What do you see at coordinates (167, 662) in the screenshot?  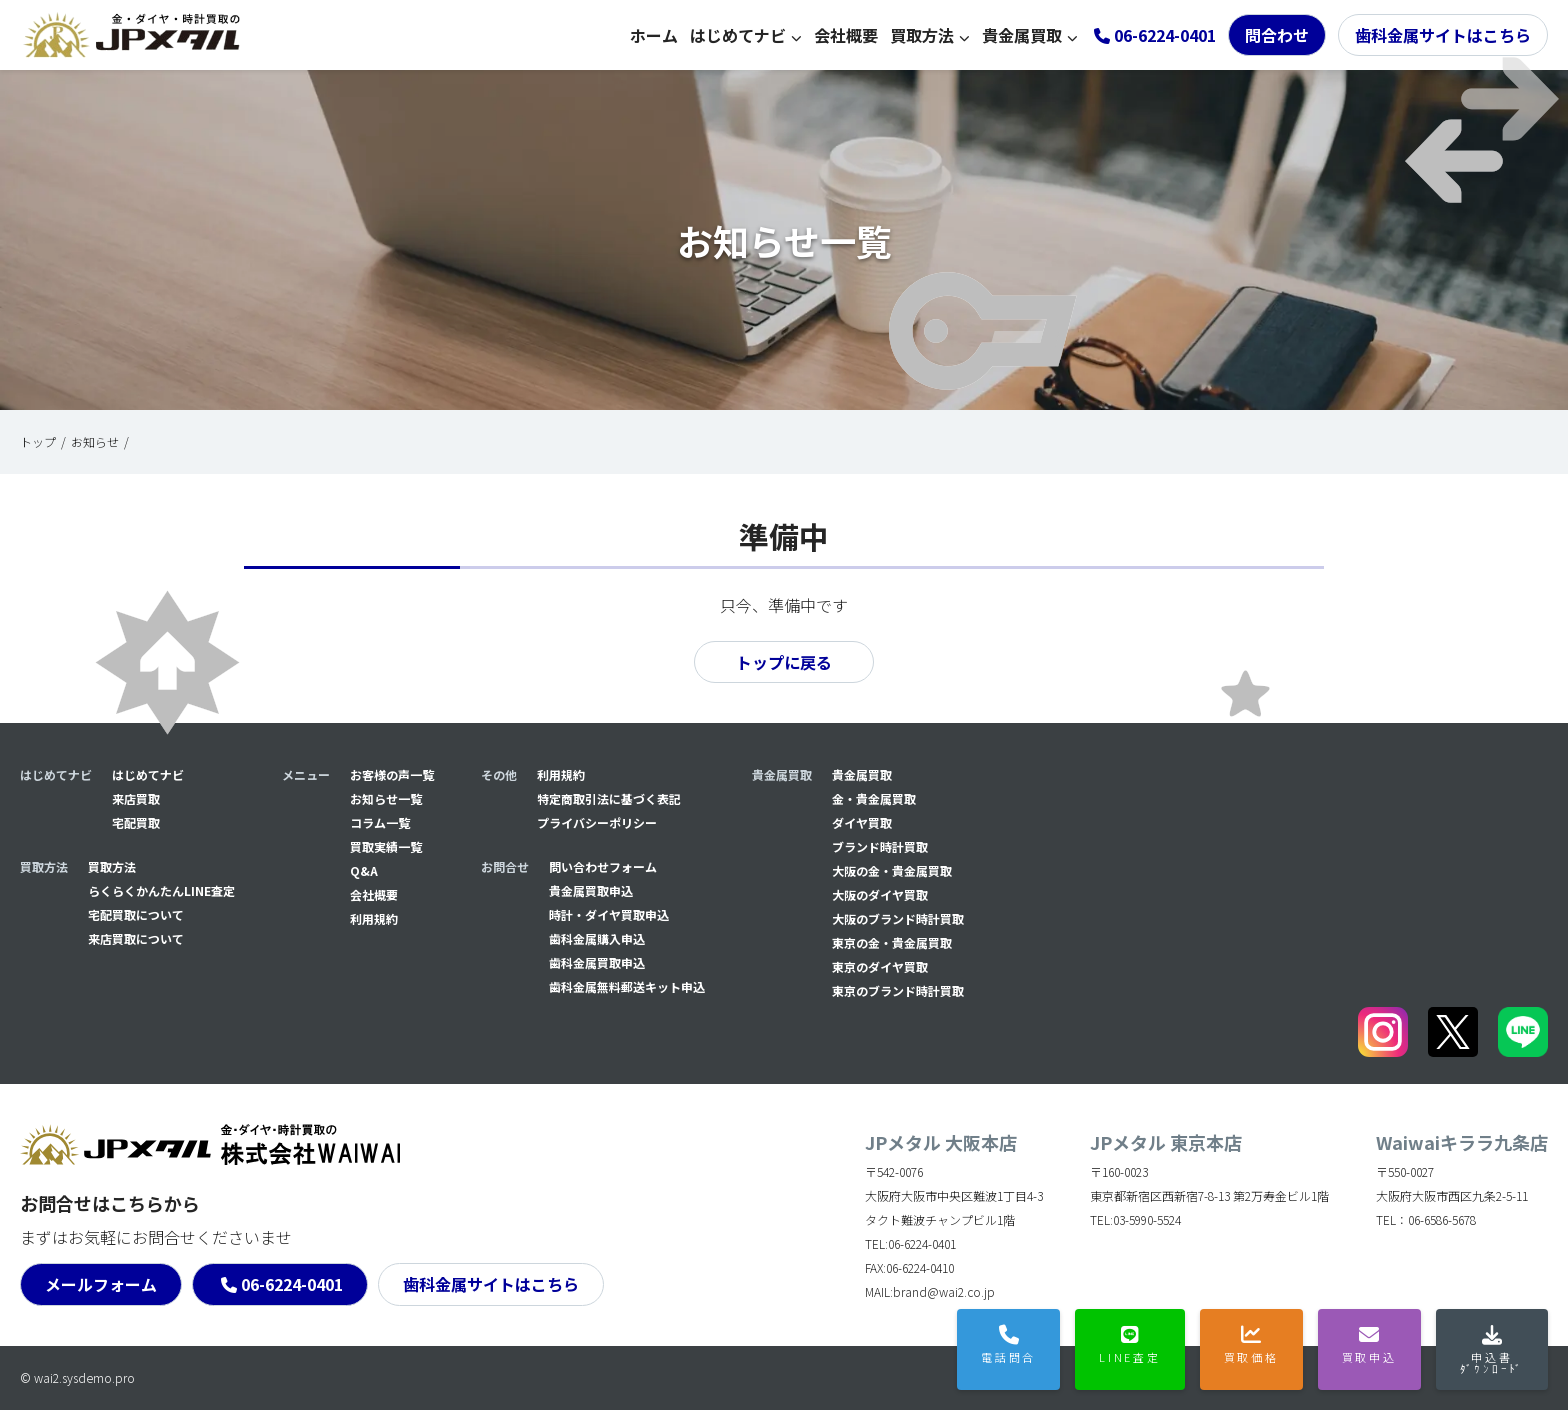 I see `indicates a software update is available` at bounding box center [167, 662].